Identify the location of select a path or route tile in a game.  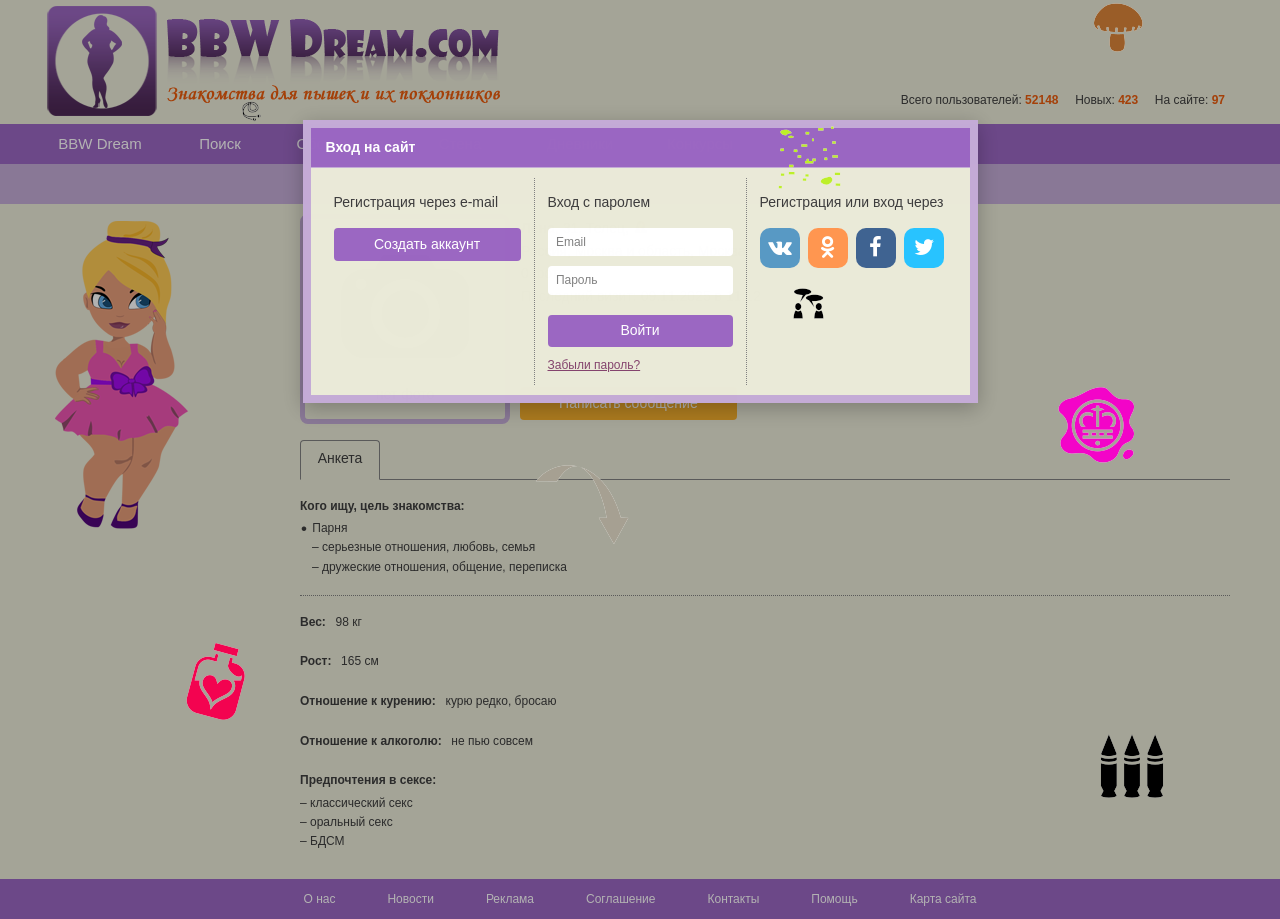
(809, 157).